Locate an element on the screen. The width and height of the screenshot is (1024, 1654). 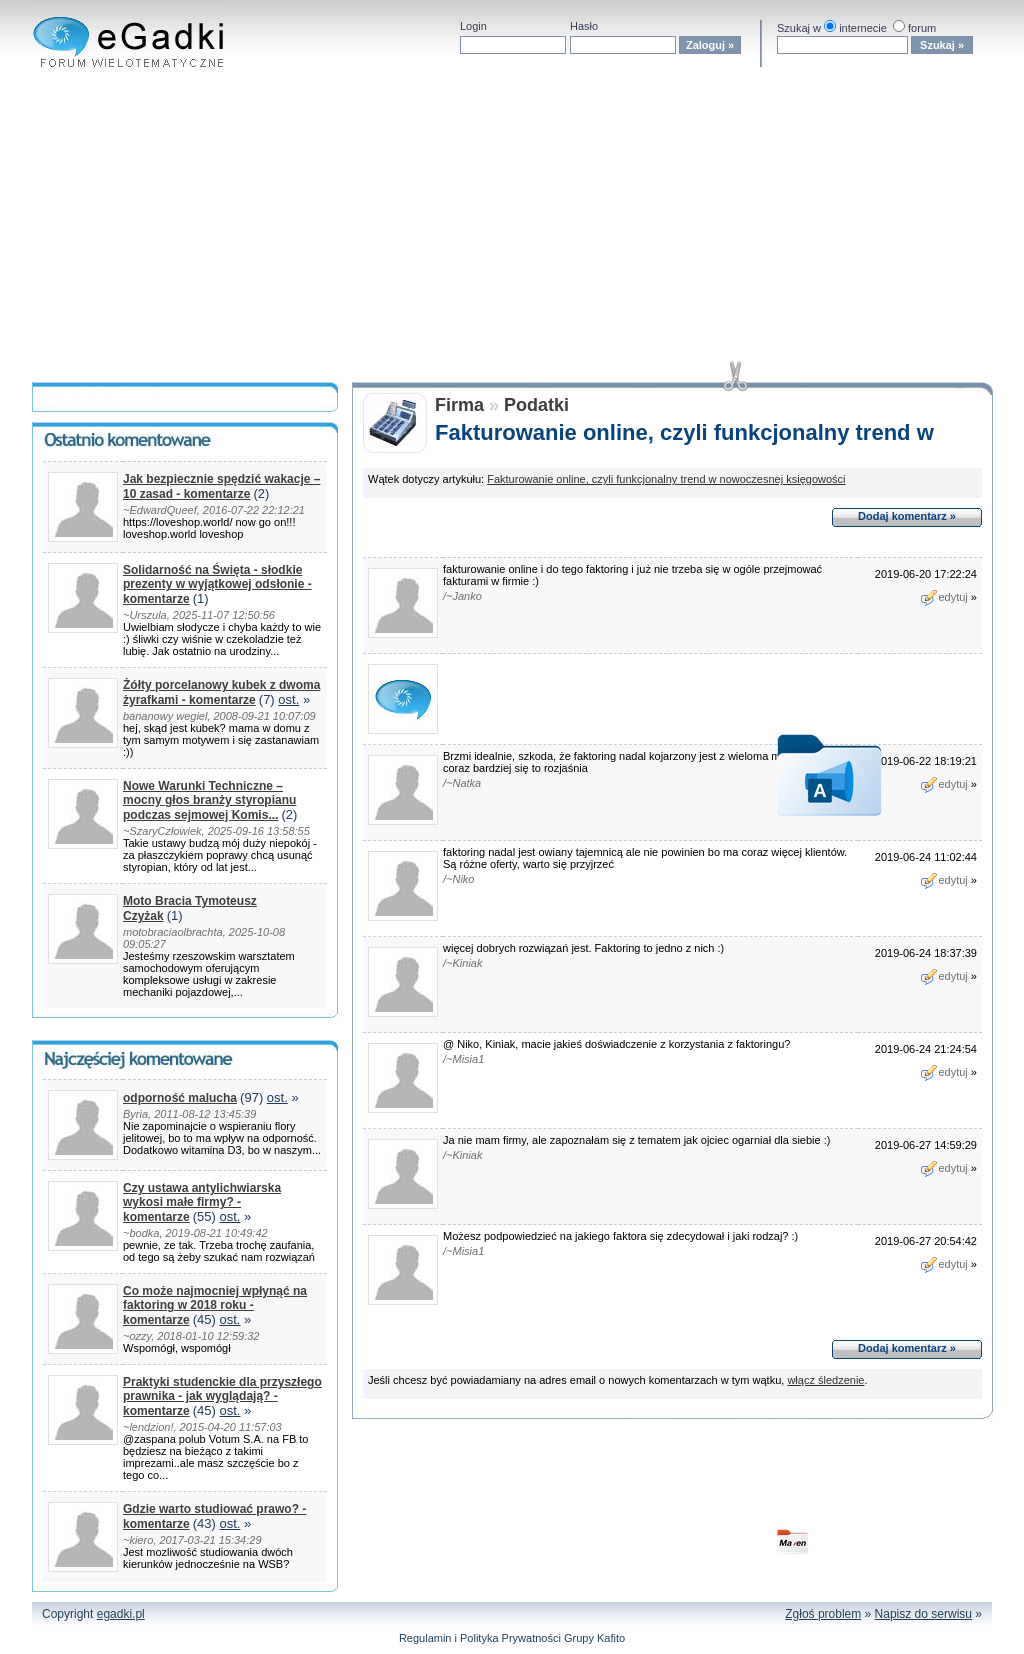
cut selected content to clipboard is located at coordinates (735, 376).